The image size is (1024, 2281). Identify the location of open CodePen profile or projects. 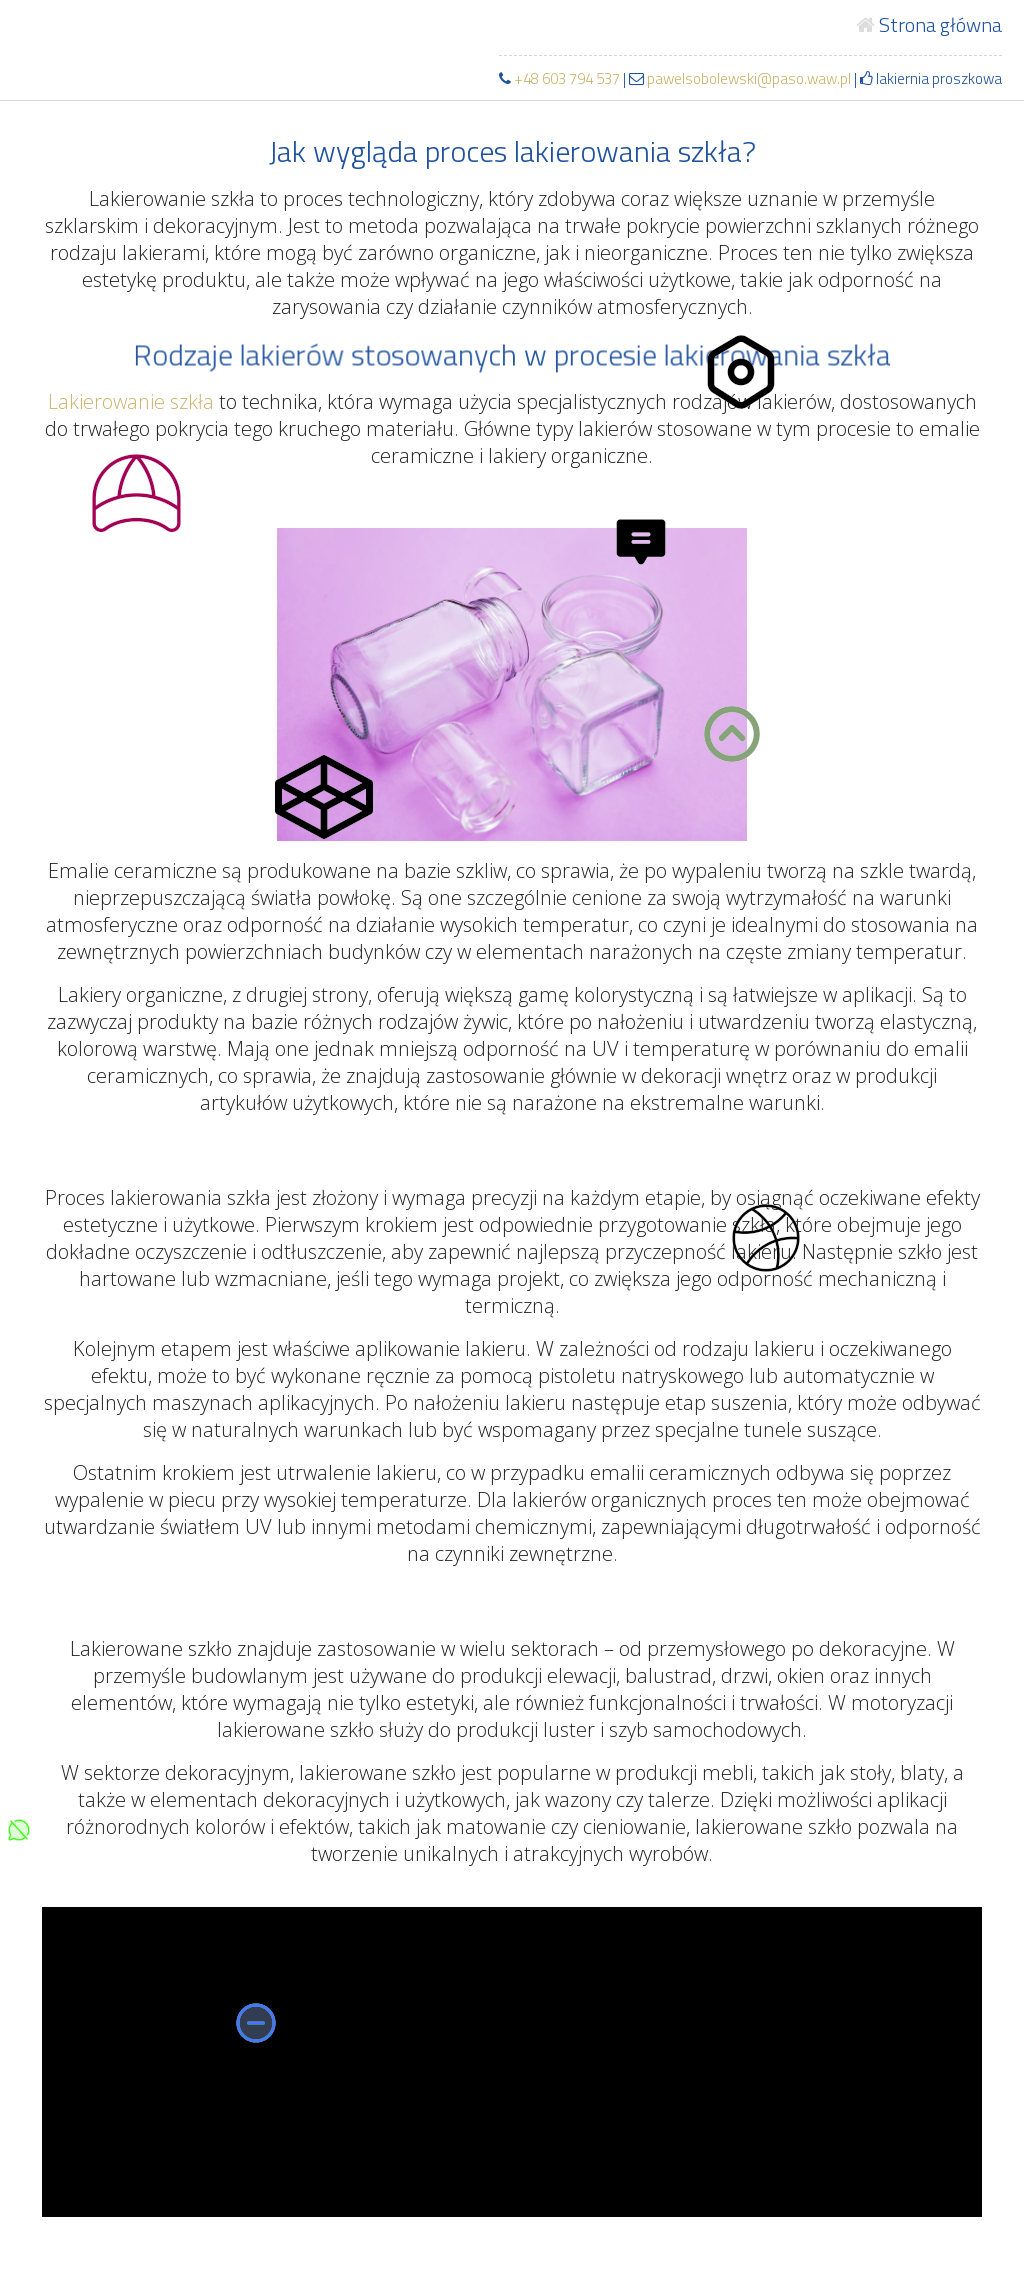
(324, 797).